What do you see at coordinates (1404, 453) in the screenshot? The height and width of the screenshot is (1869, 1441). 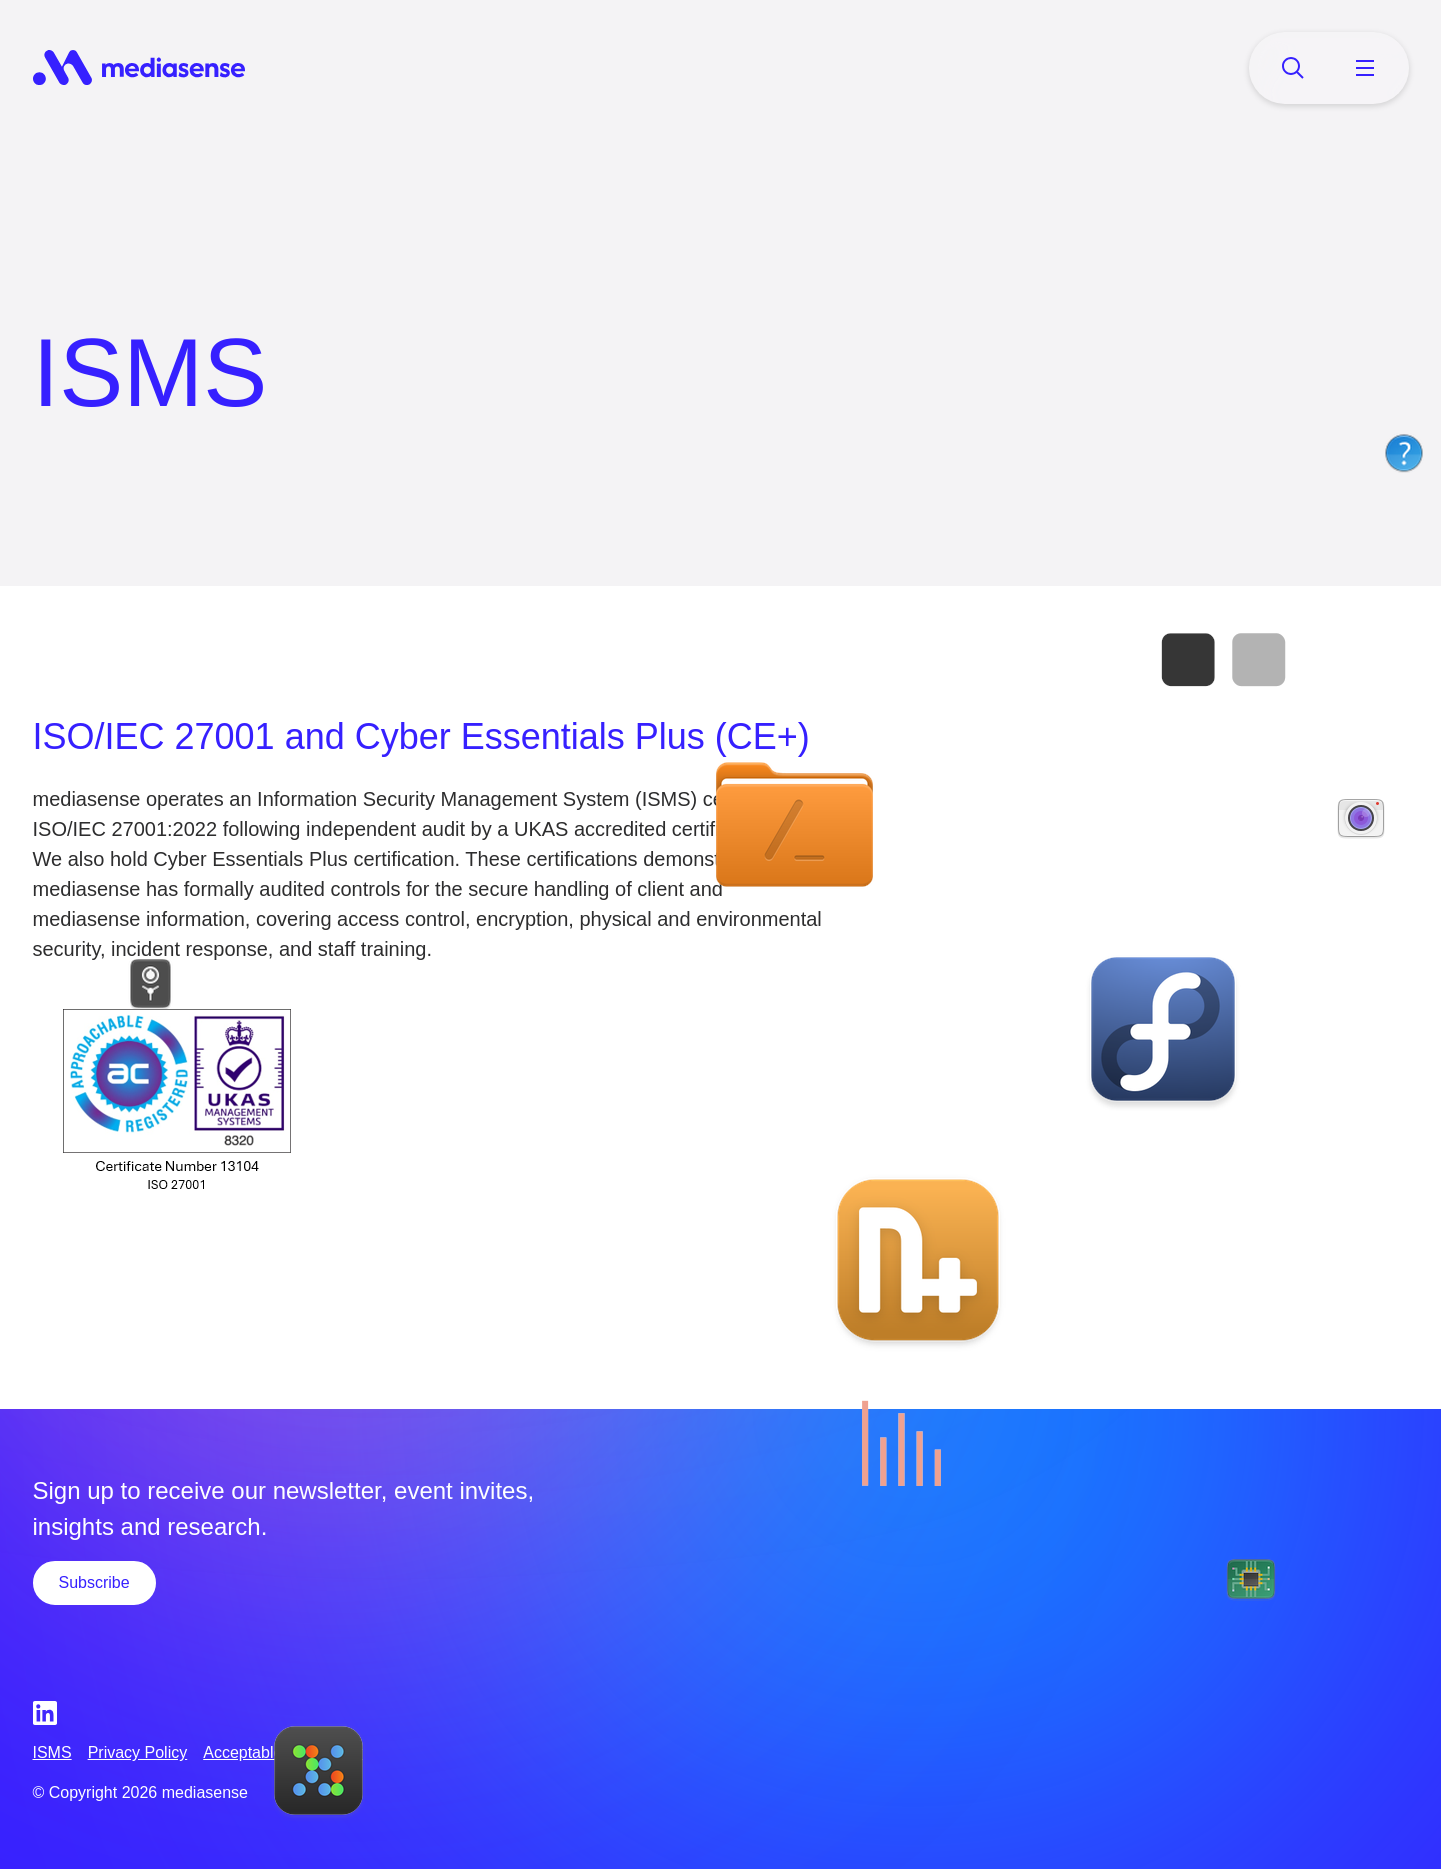 I see `access help and support documentation` at bounding box center [1404, 453].